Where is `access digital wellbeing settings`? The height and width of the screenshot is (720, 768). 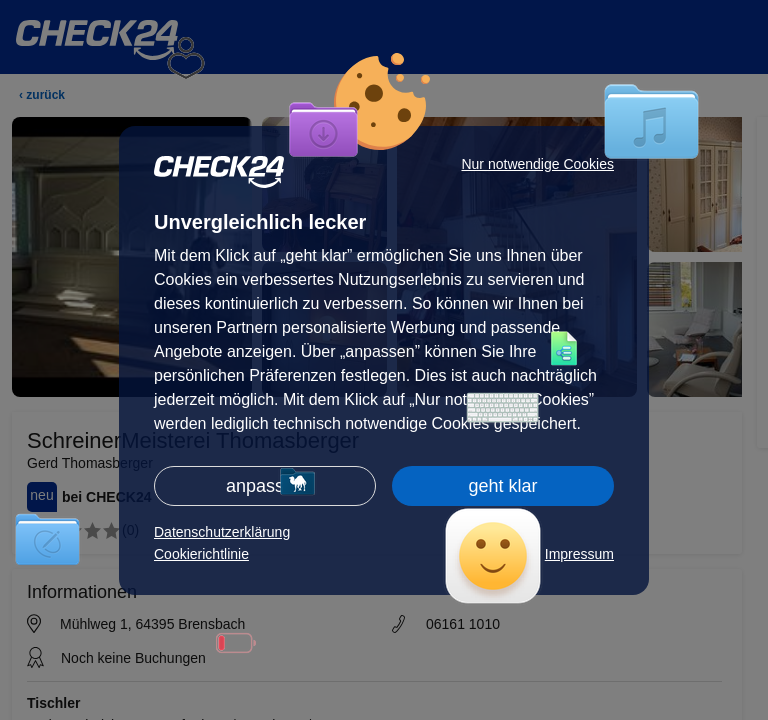
access digital wellbeing settings is located at coordinates (186, 58).